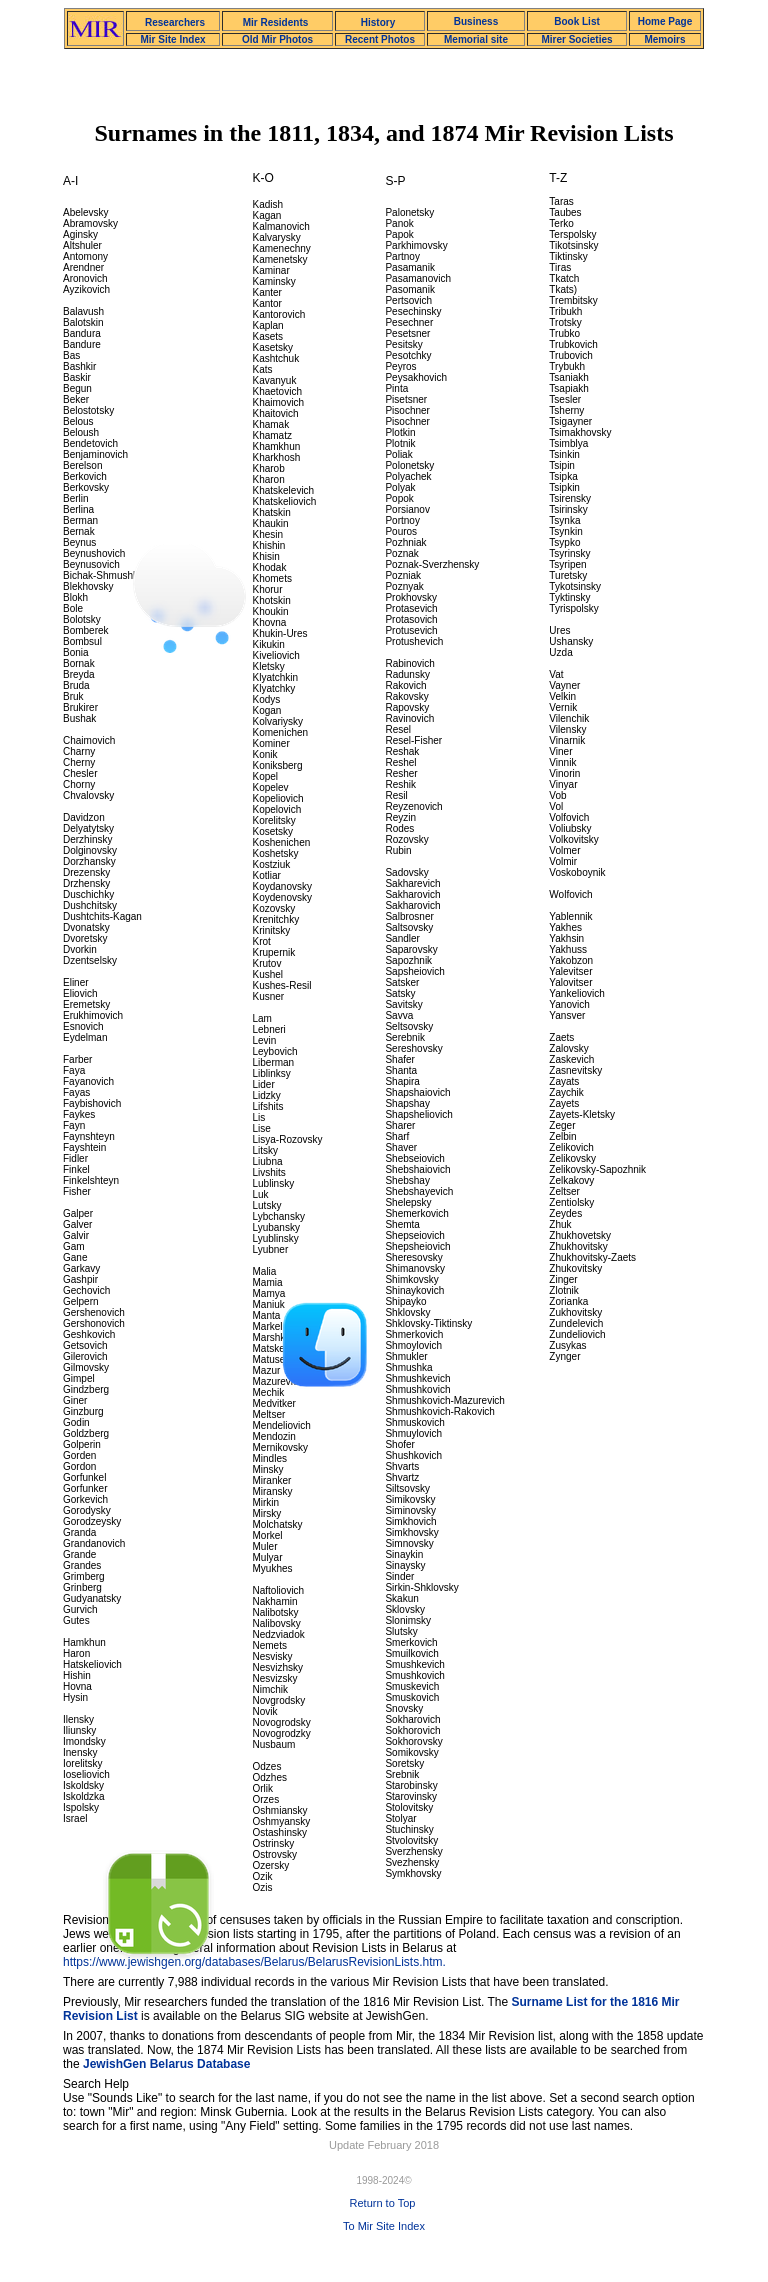  Describe the element at coordinates (189, 596) in the screenshot. I see `indicates freezing rain weather conditions` at that location.